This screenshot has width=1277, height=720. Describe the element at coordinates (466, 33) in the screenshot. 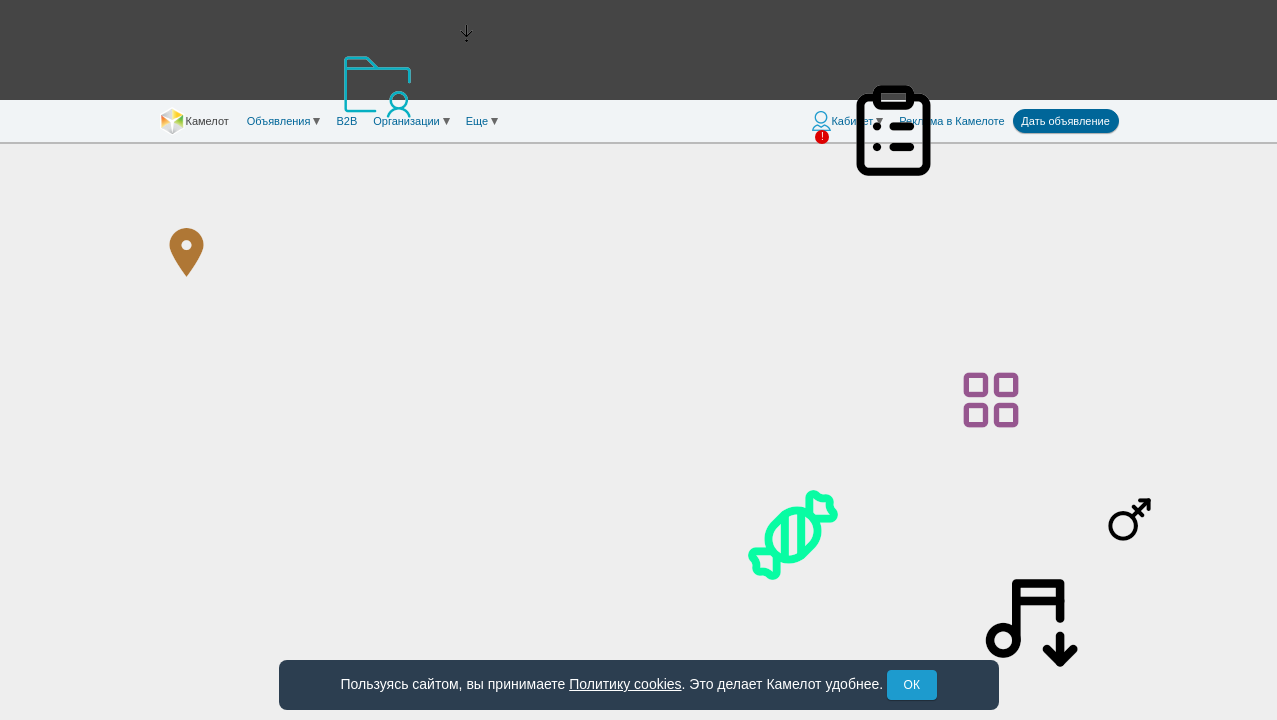

I see `download to a specific location` at that location.